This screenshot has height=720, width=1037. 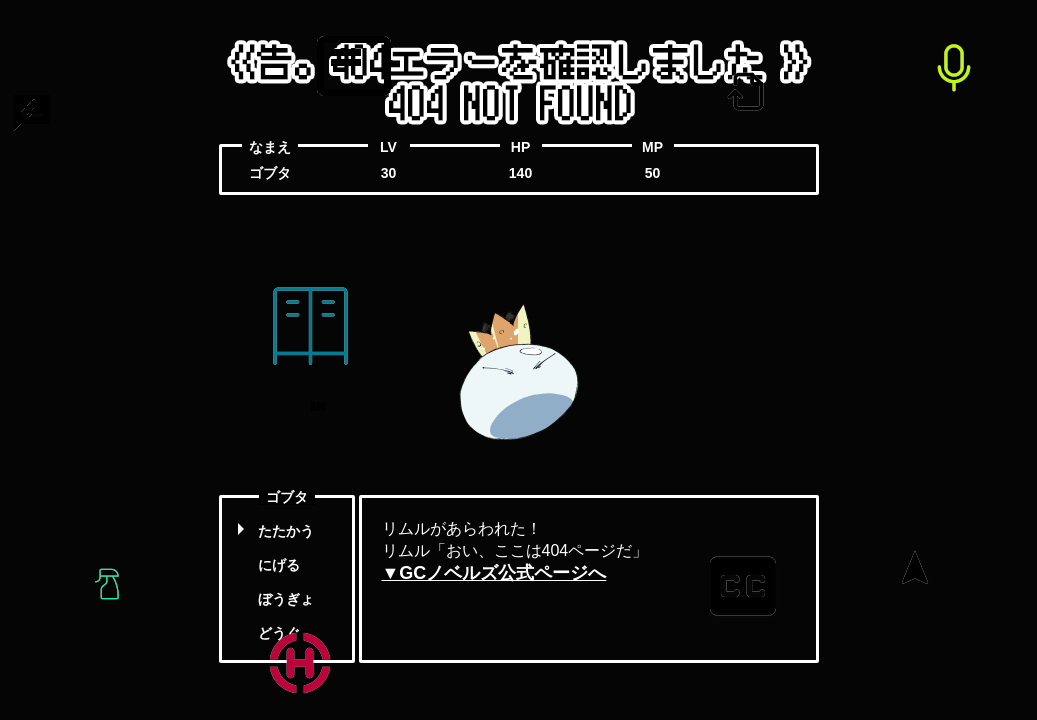 I want to click on toggle closed captions on video, so click(x=743, y=586).